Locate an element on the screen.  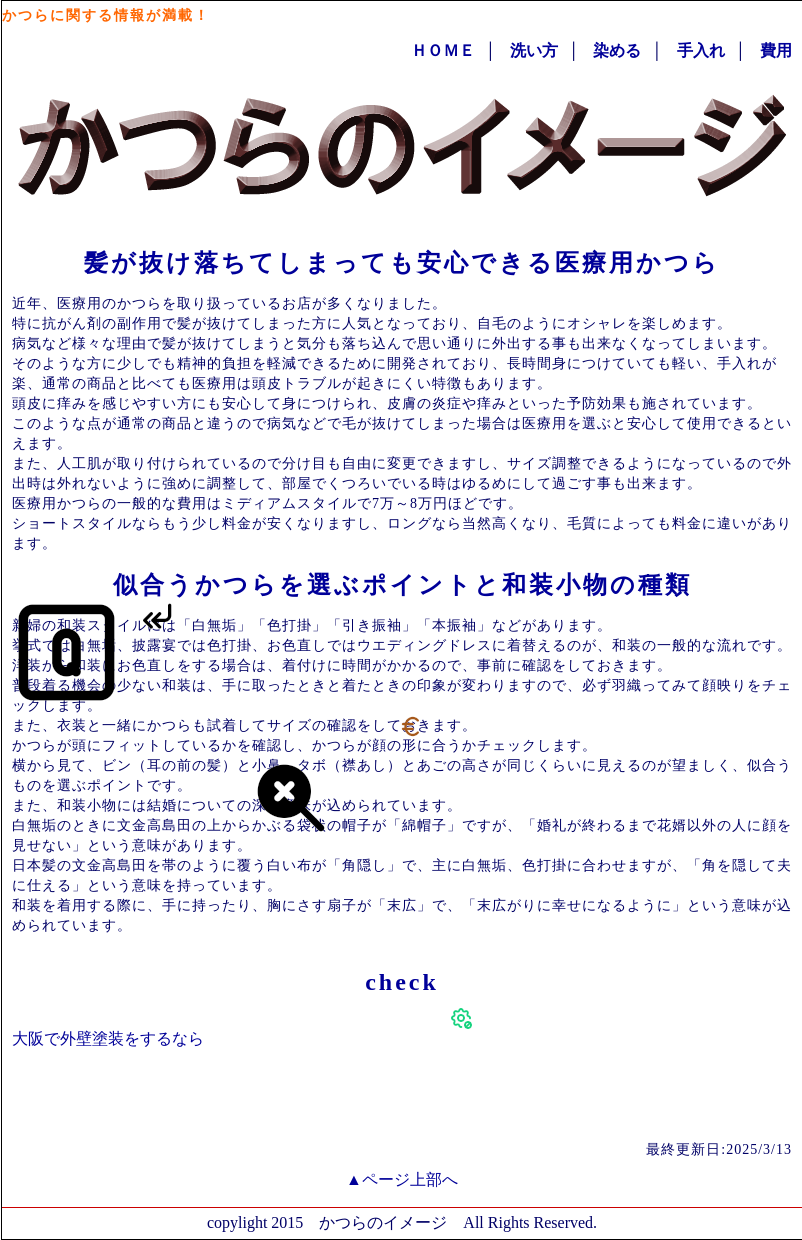
reply all to a message or email is located at coordinates (158, 617).